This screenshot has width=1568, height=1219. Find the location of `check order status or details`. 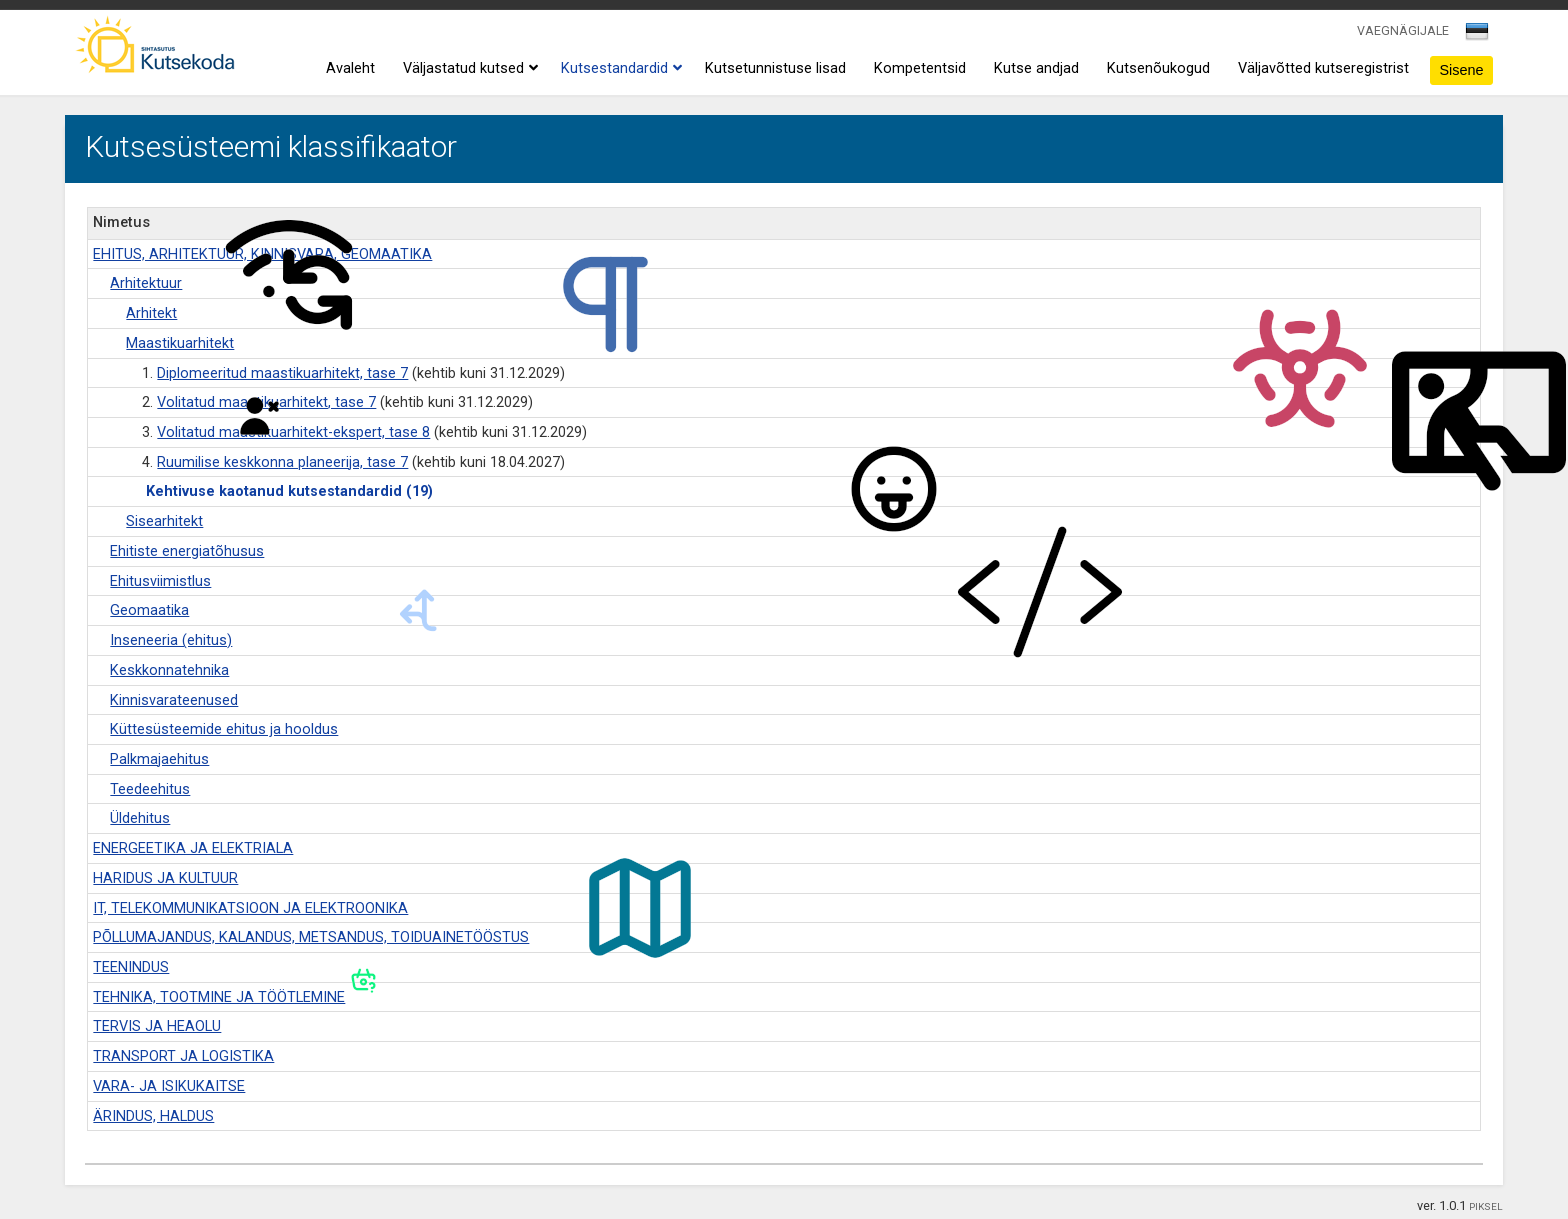

check order status or details is located at coordinates (363, 979).